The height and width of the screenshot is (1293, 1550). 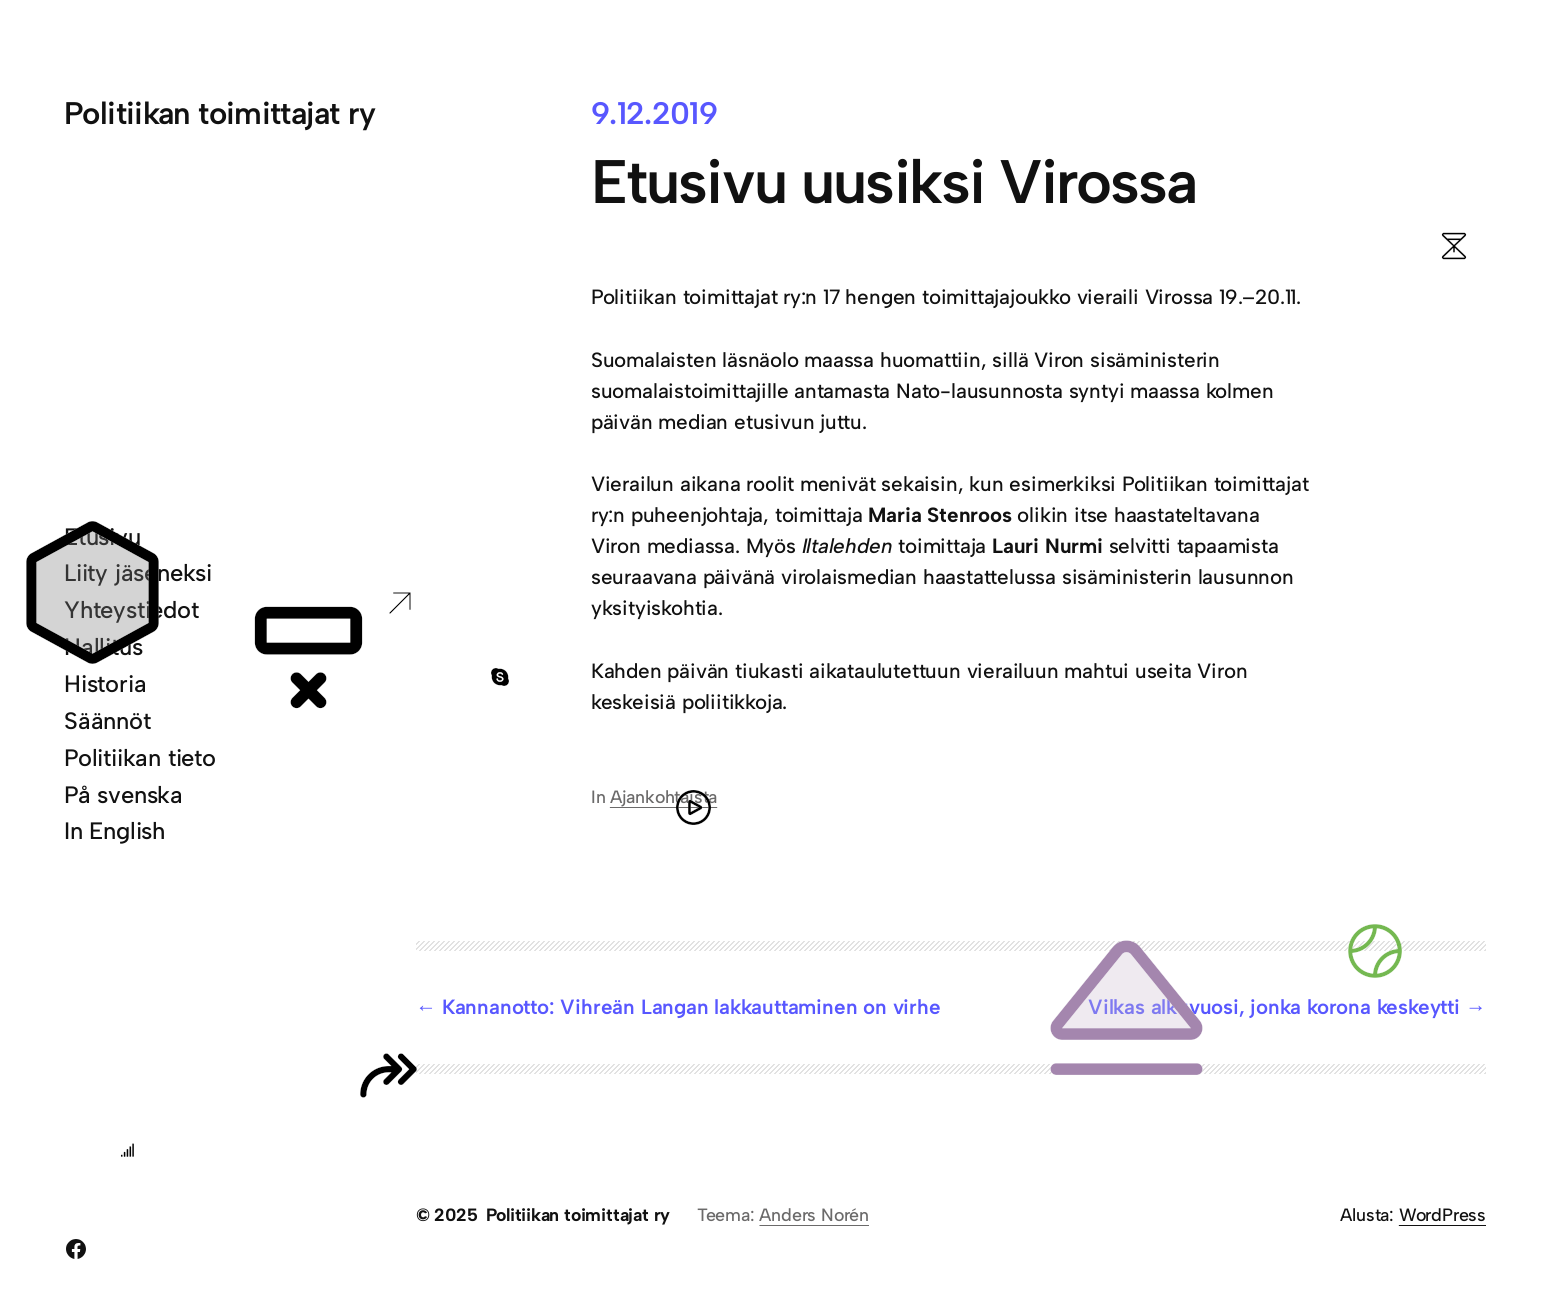 What do you see at coordinates (388, 1075) in the screenshot?
I see `forward message or content to multiple recipients` at bounding box center [388, 1075].